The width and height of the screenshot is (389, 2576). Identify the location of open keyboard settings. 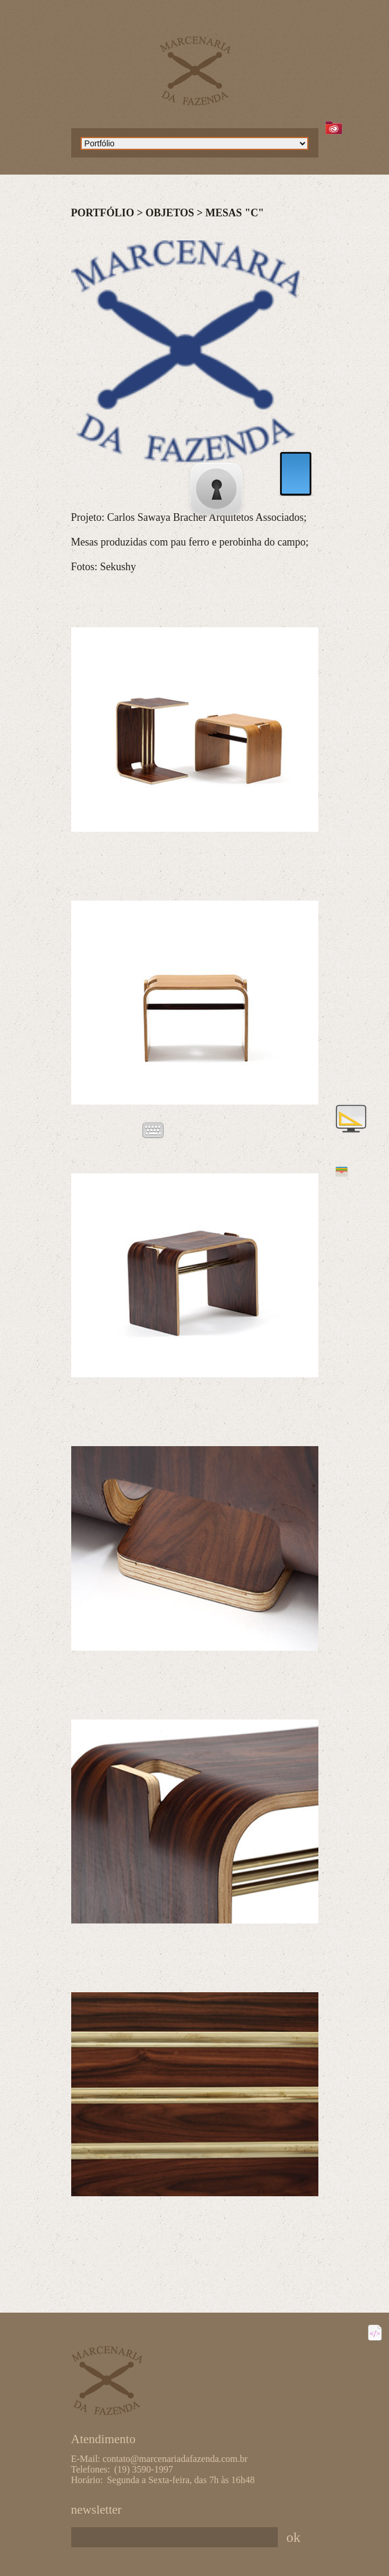
(153, 1130).